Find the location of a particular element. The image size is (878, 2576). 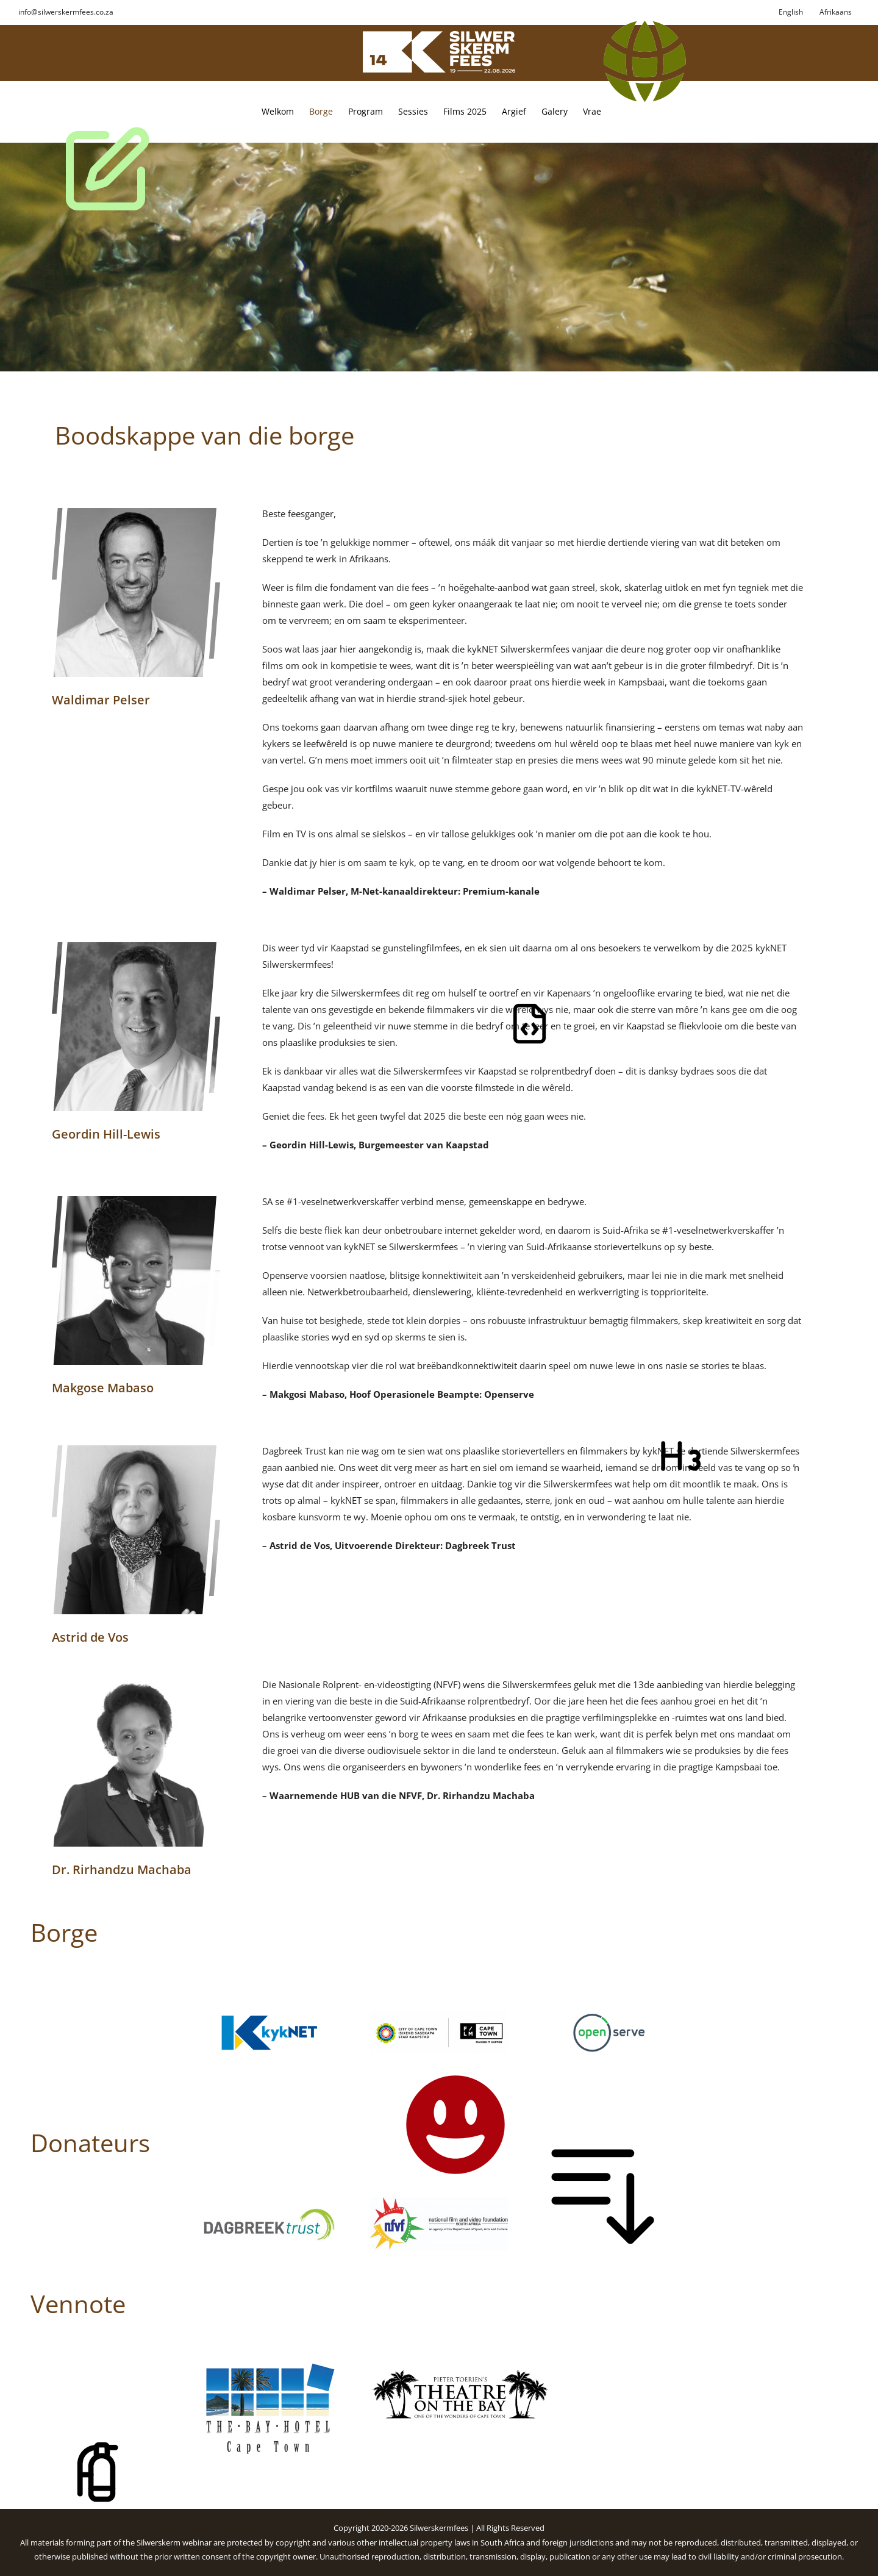

format text as heading level 3 is located at coordinates (680, 1456).